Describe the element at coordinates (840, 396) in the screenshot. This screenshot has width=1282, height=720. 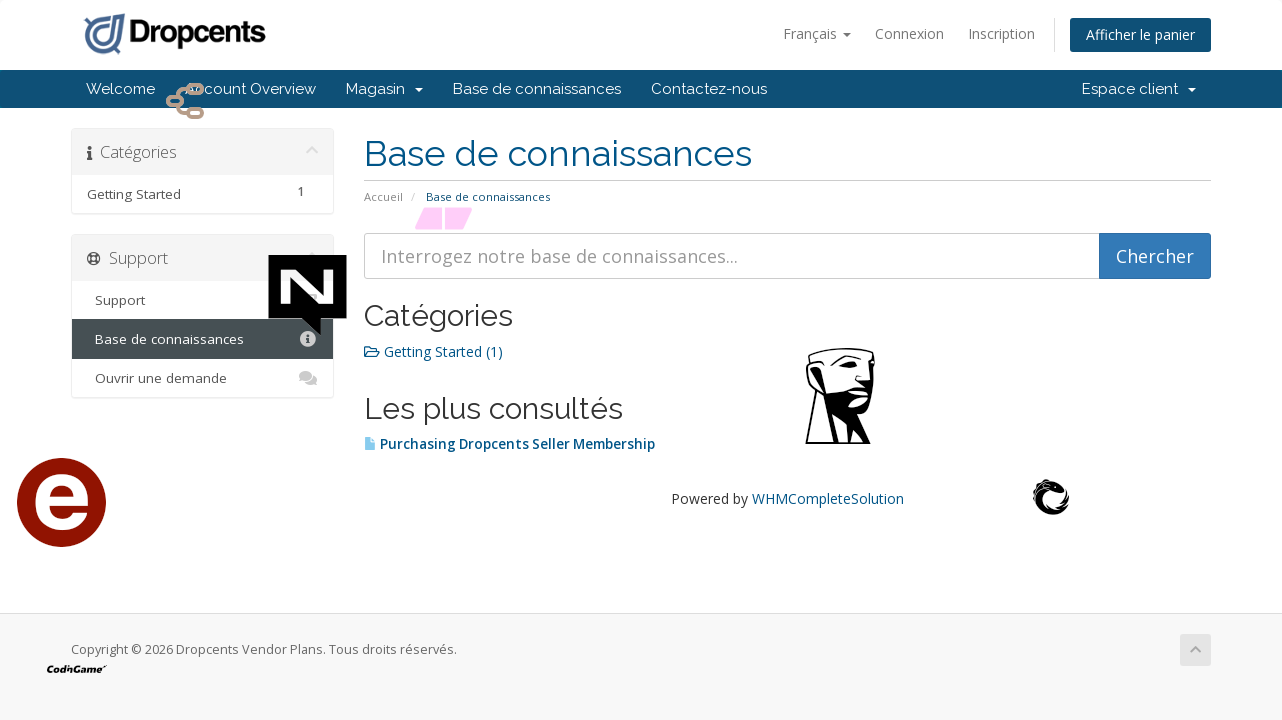
I see `kingston technology company logo` at that location.